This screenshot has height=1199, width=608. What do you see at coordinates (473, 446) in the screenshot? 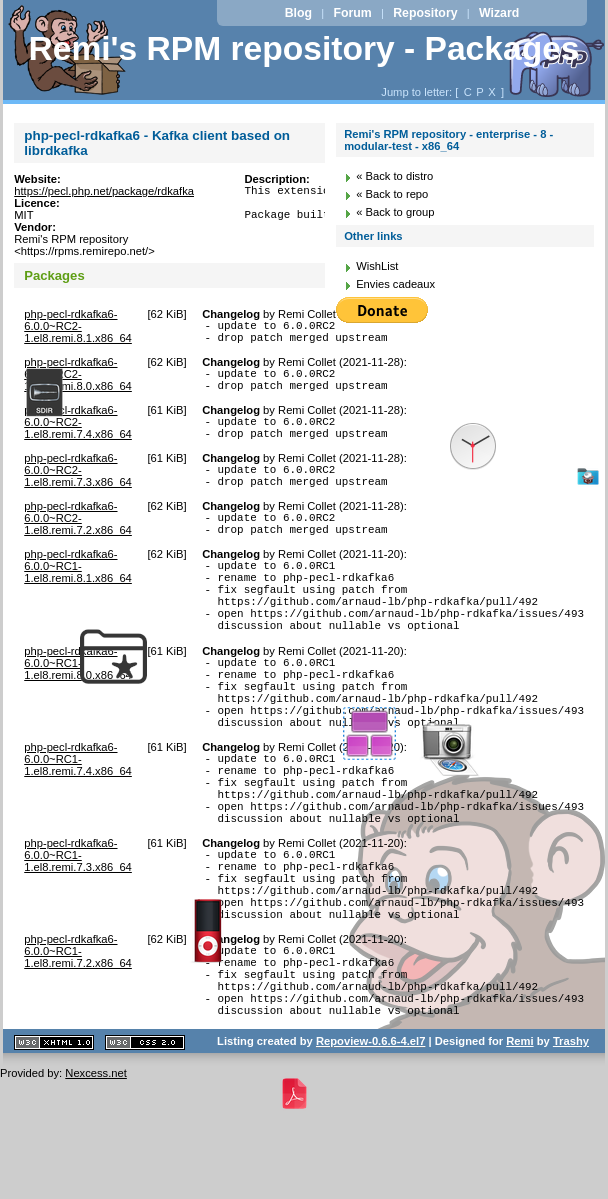
I see `access date and time settings` at bounding box center [473, 446].